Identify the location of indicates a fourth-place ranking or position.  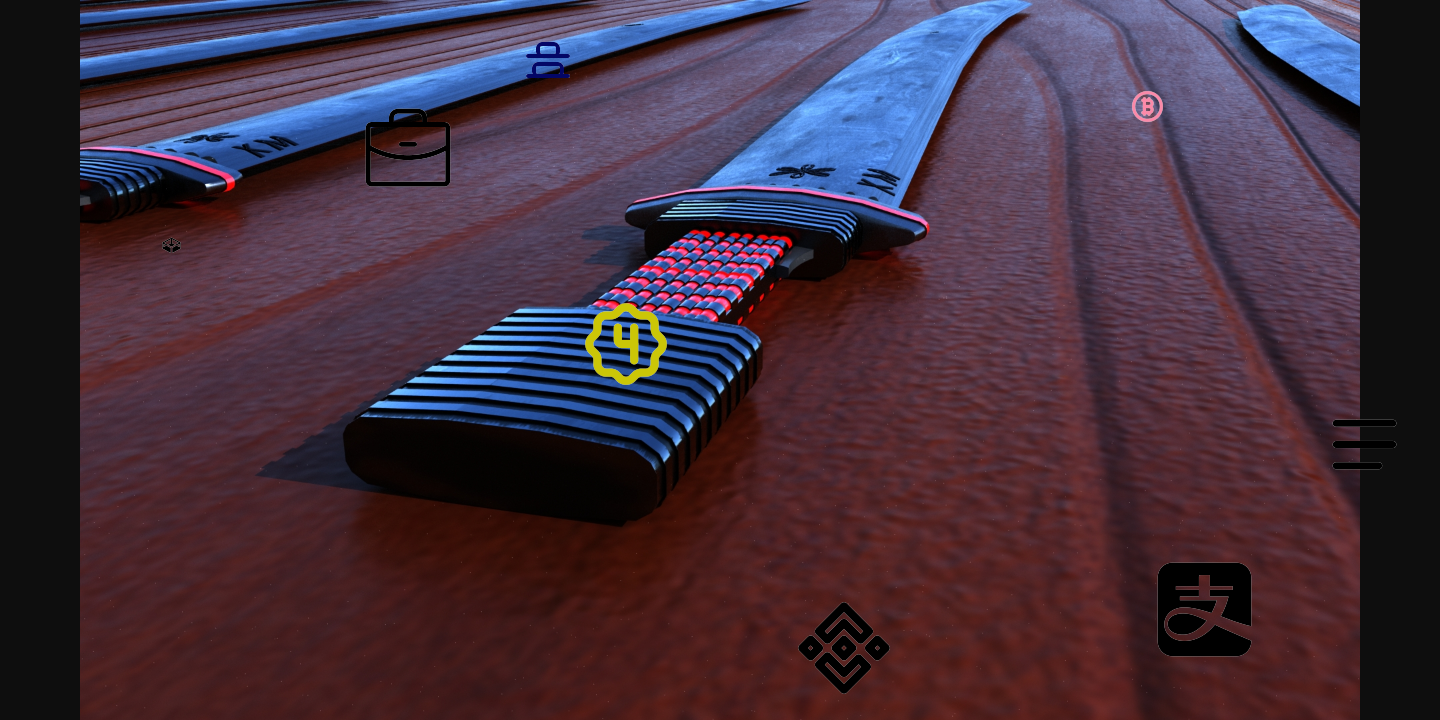
(626, 344).